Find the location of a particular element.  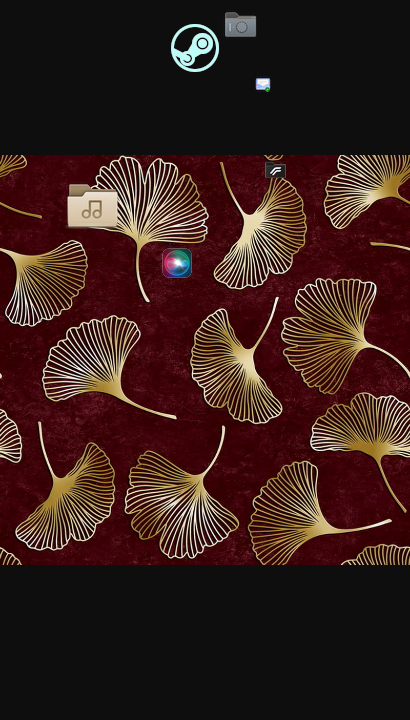

open steam gaming platform is located at coordinates (195, 48).